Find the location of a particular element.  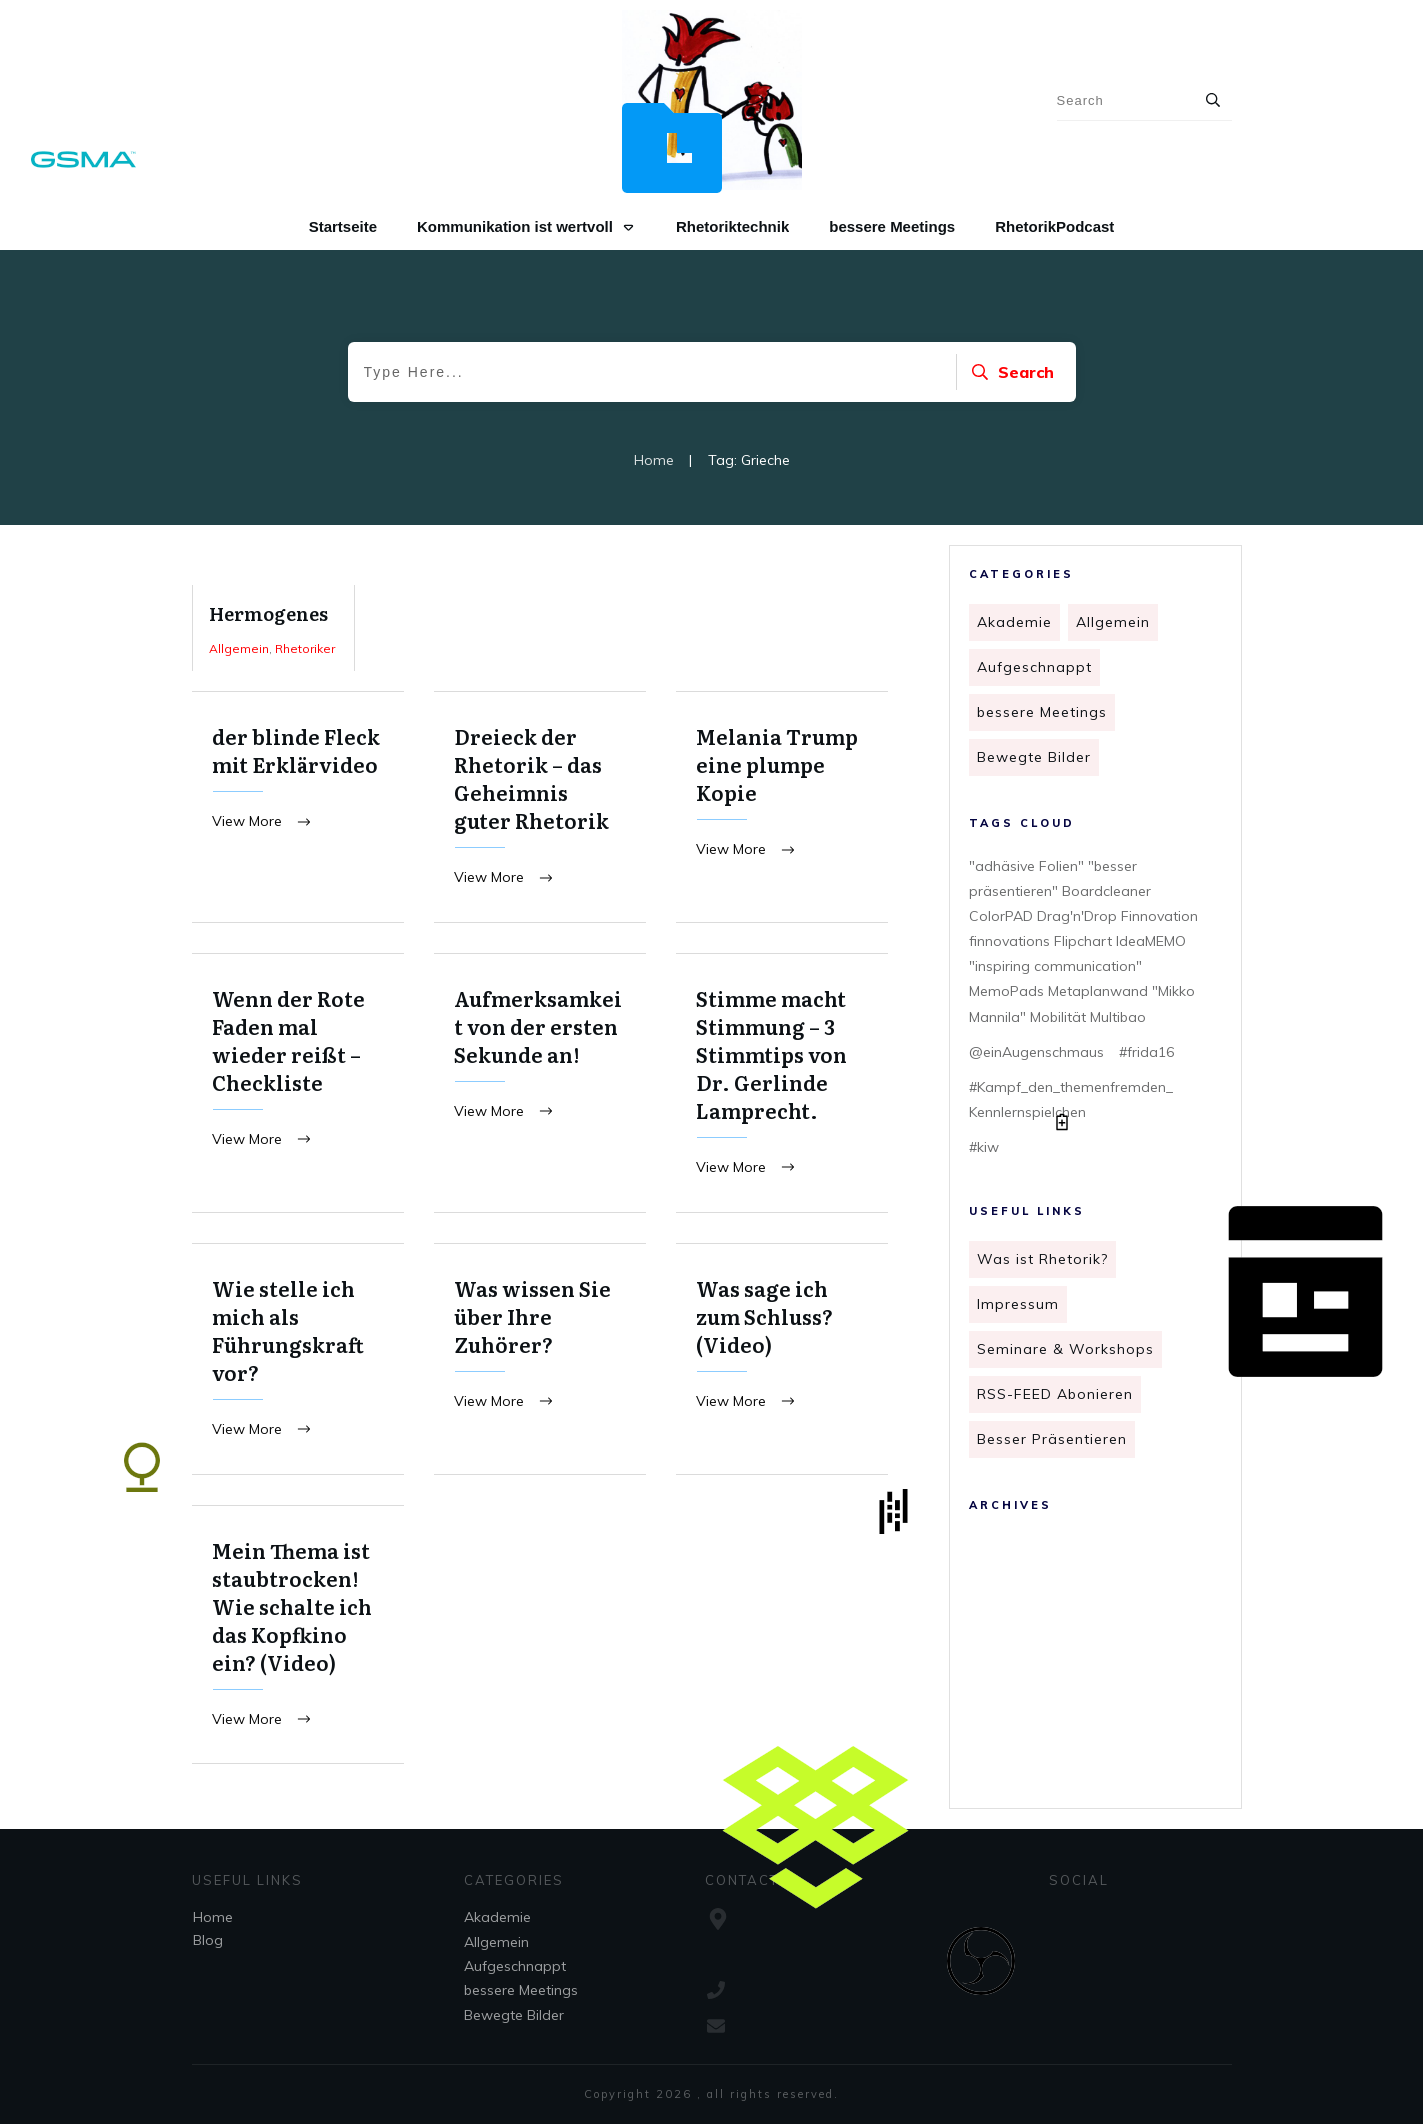

pandas Python data analysis library logo is located at coordinates (893, 1511).